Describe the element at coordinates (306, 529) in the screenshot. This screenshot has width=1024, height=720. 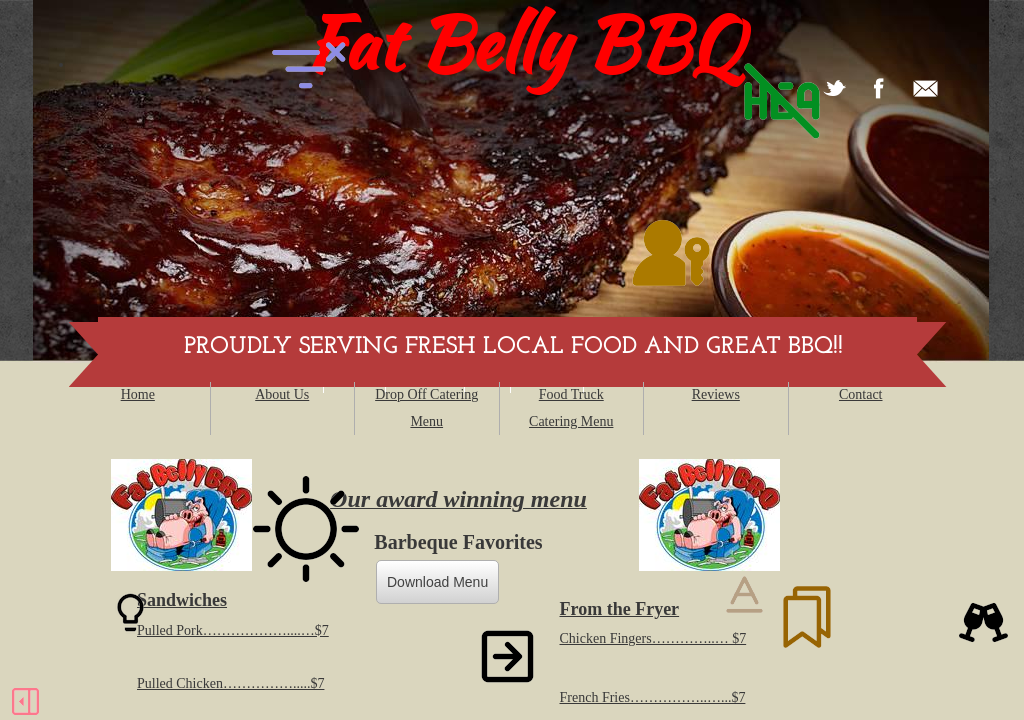
I see `switch to light mode` at that location.